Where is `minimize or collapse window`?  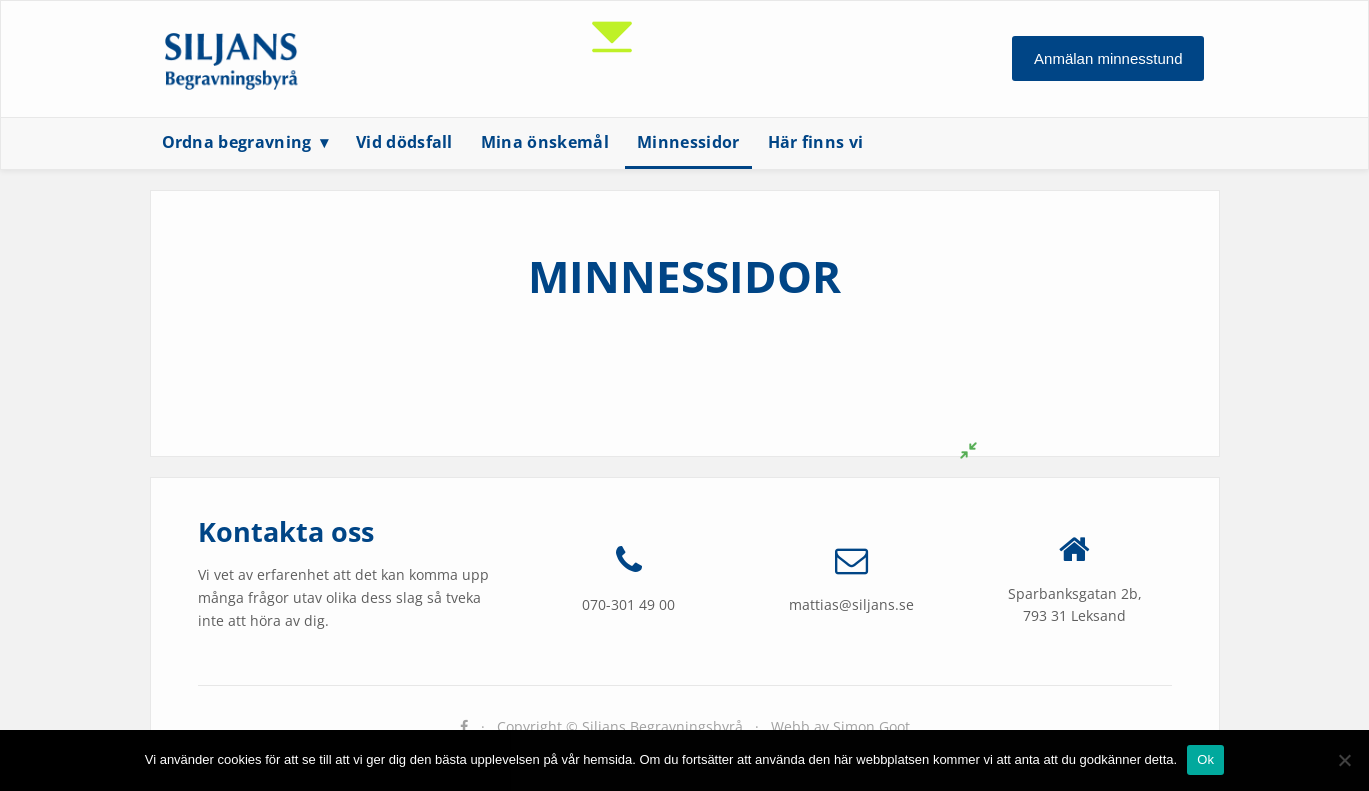 minimize or collapse window is located at coordinates (968, 450).